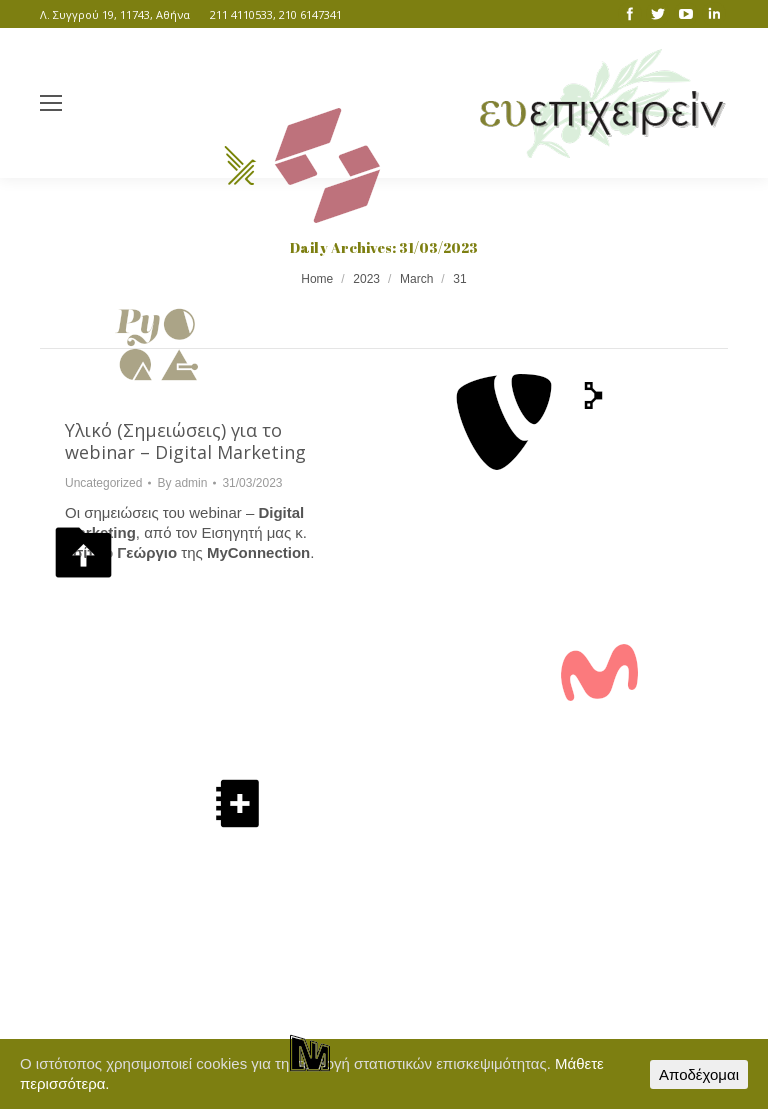 This screenshot has height=1109, width=768. What do you see at coordinates (599, 672) in the screenshot?
I see `open the Movistar mobile app` at bounding box center [599, 672].